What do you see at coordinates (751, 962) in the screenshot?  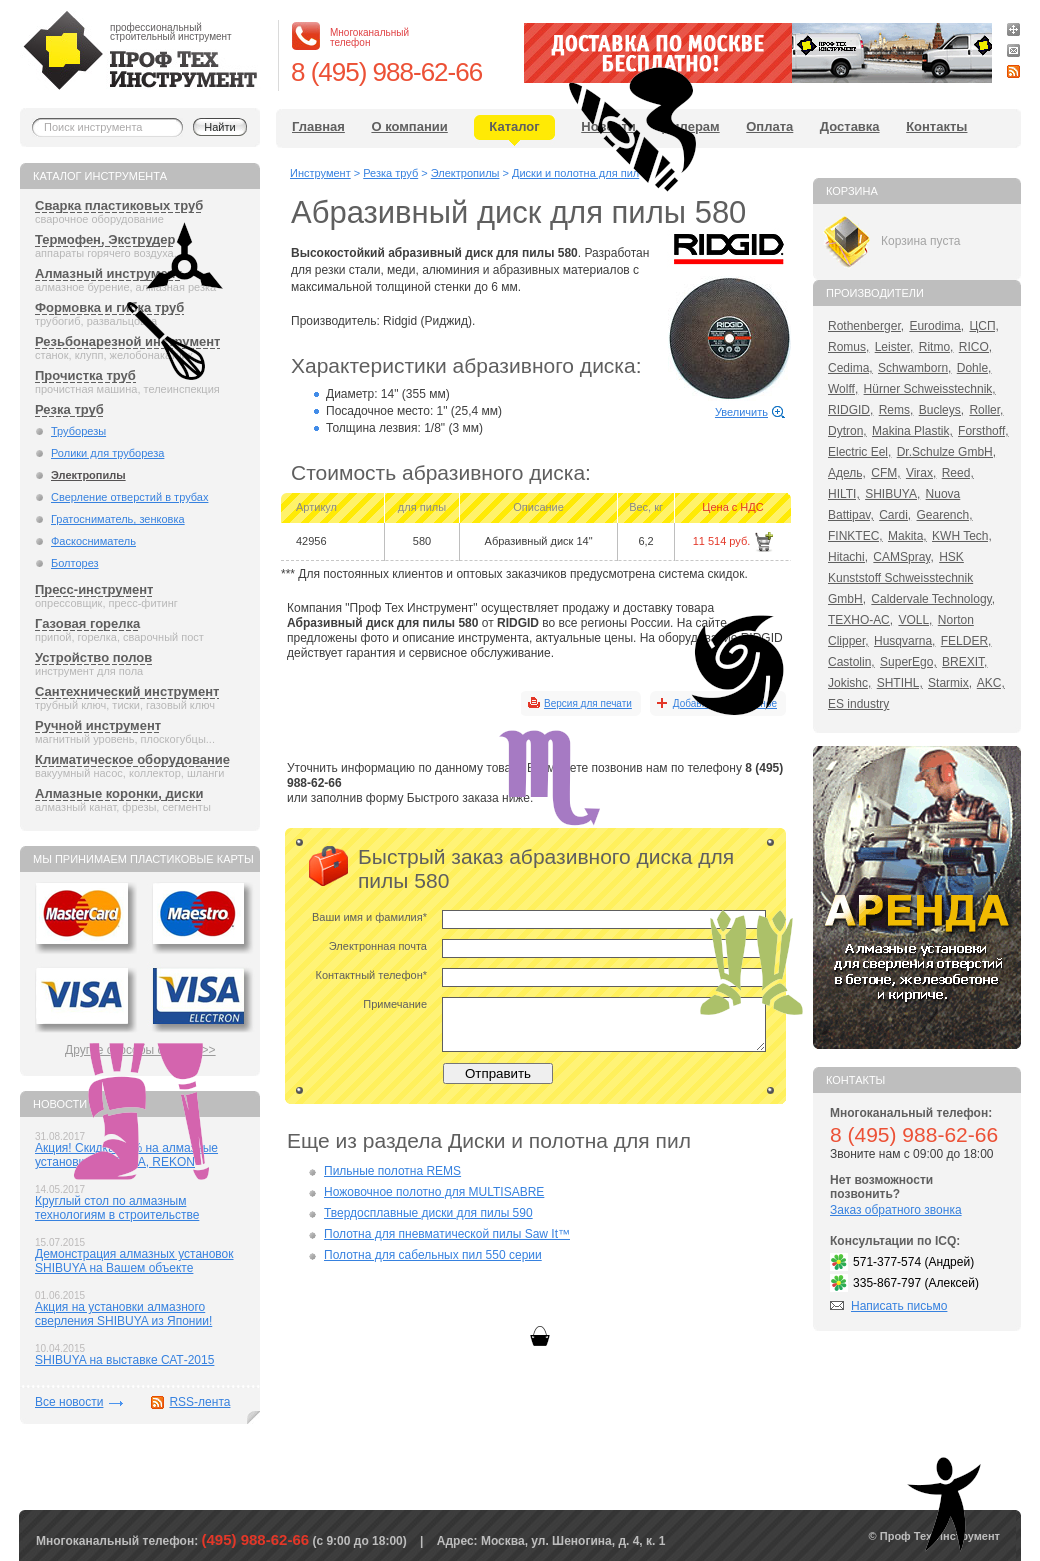 I see `equip leg armor to your character` at bounding box center [751, 962].